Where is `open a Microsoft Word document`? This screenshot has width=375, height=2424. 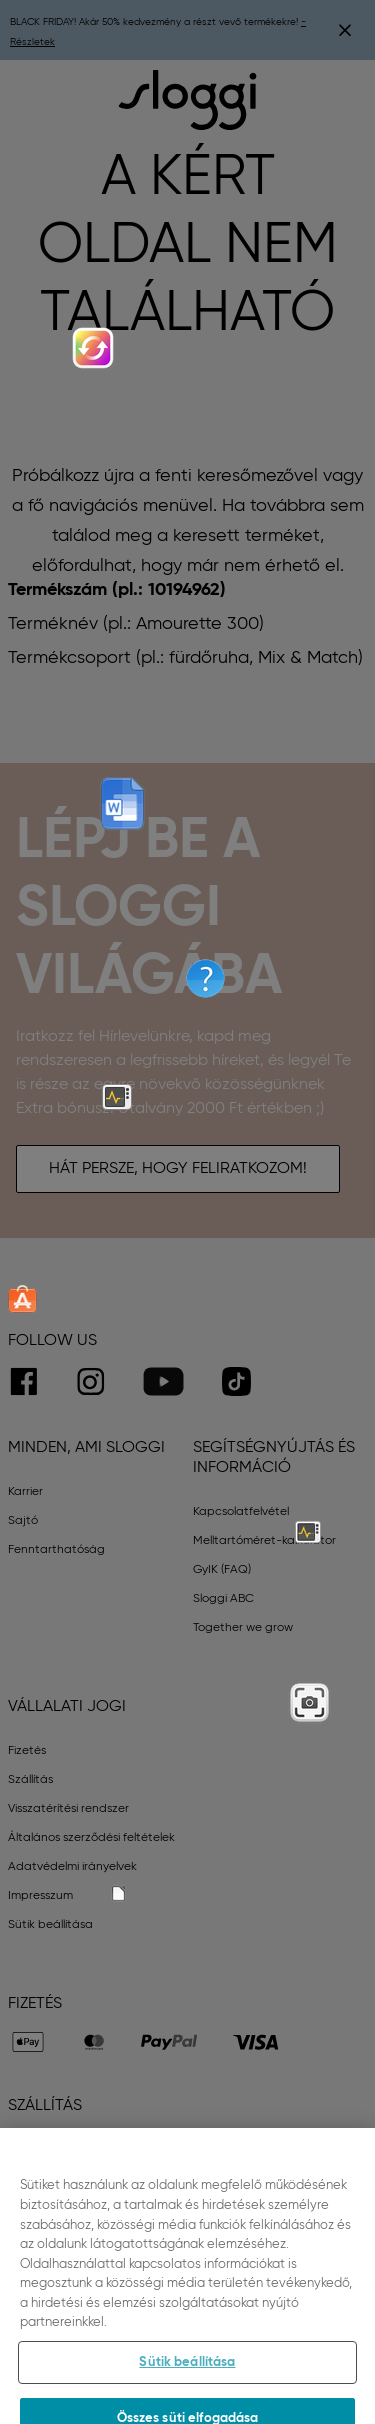
open a Microsoft Word document is located at coordinates (122, 803).